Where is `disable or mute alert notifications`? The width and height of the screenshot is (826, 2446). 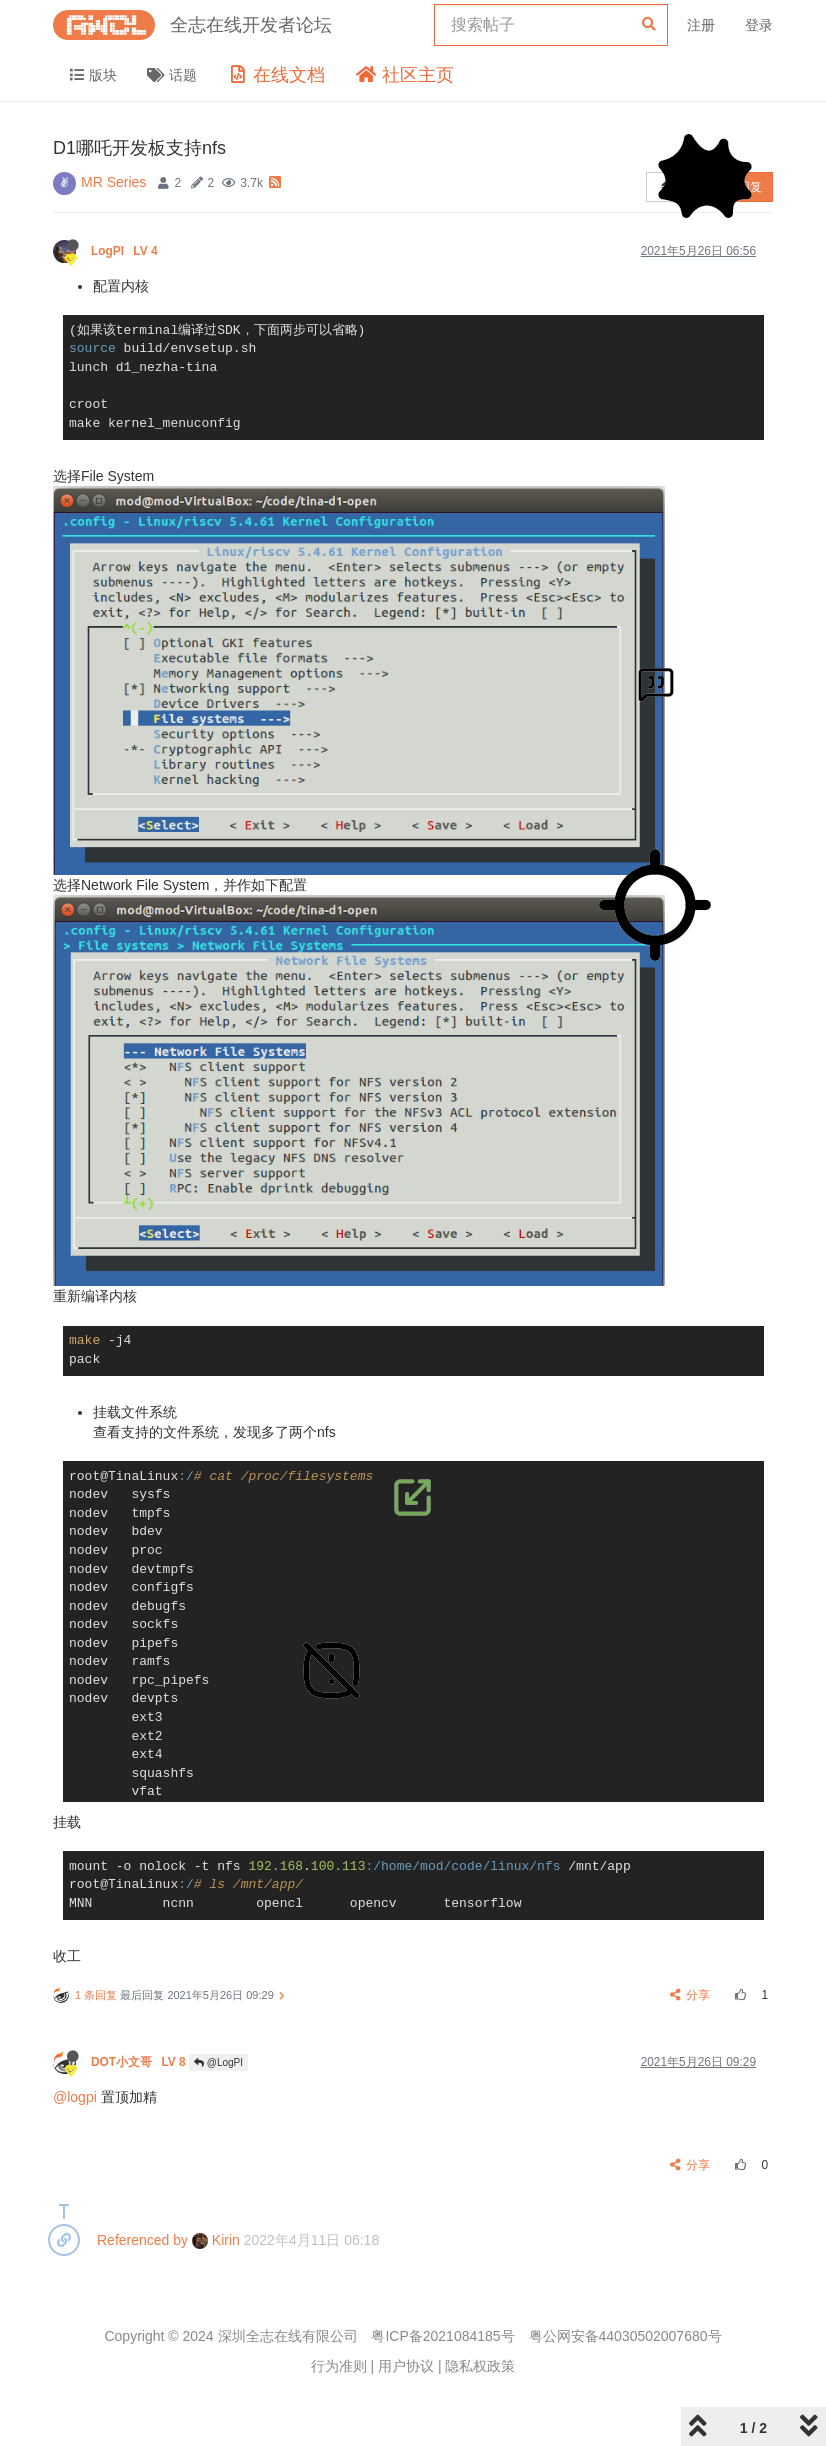 disable or mute alert notifications is located at coordinates (331, 1670).